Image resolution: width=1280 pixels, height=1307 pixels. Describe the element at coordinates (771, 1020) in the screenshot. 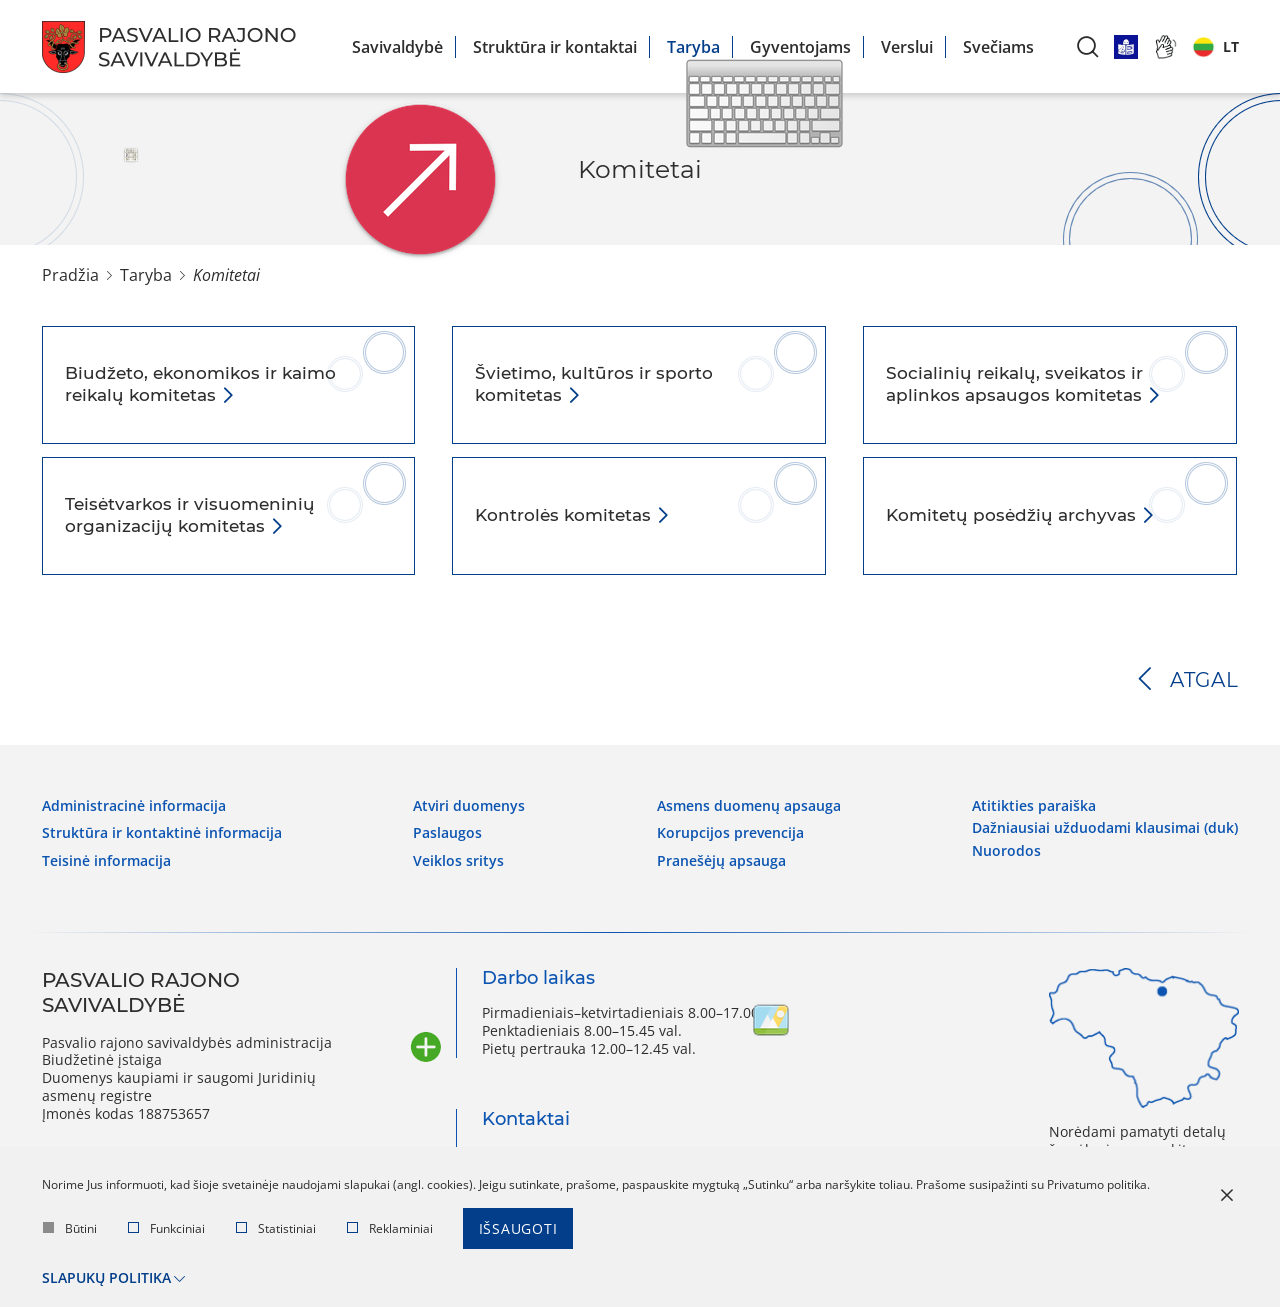

I see `open the photos app` at that location.